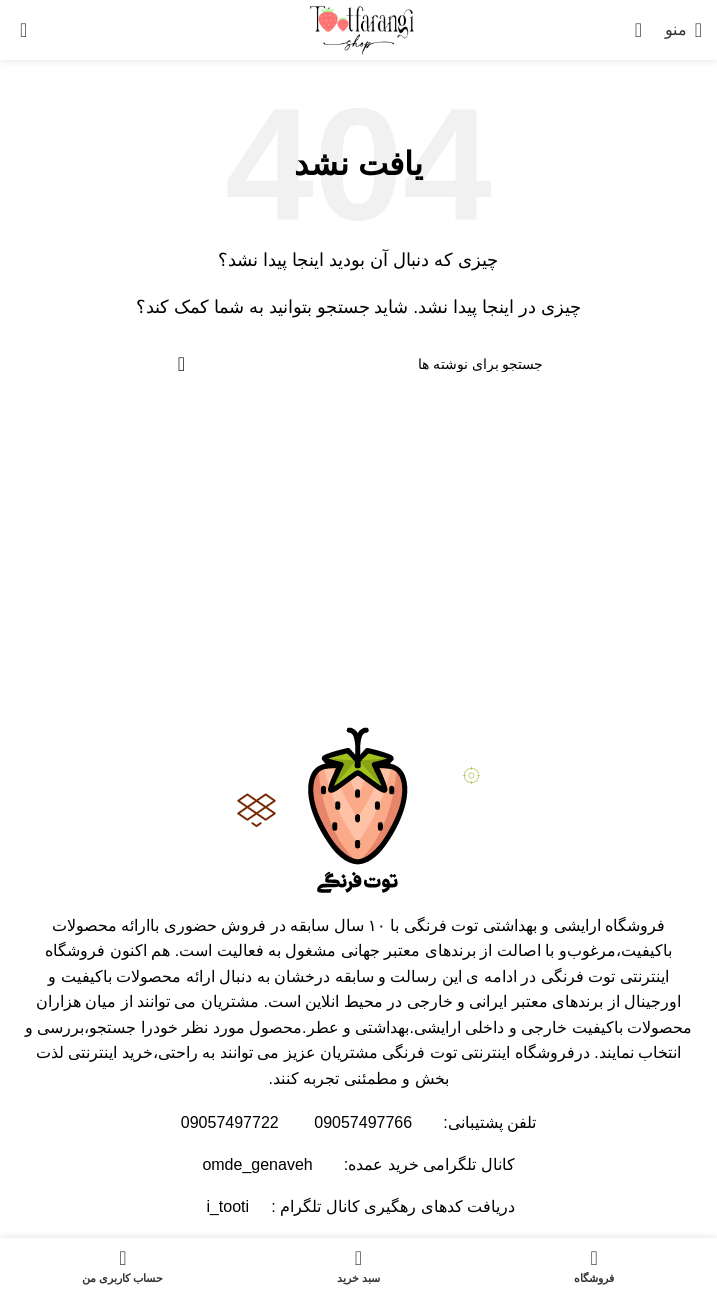  Describe the element at coordinates (471, 775) in the screenshot. I see `center or focus on current location` at that location.